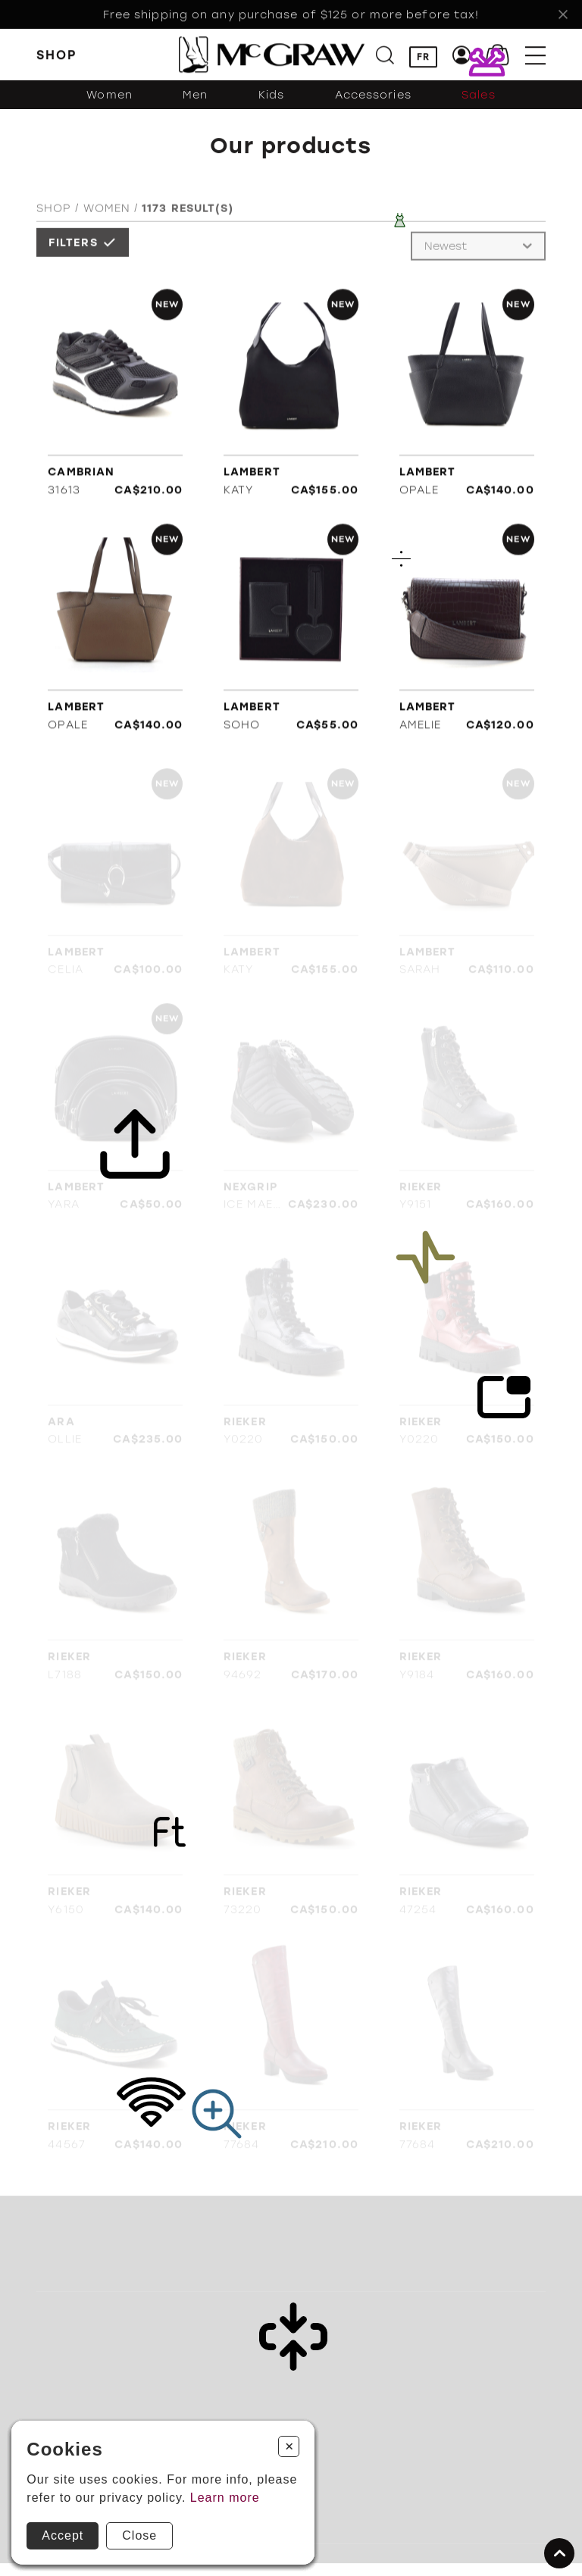 This screenshot has height=2576, width=582. Describe the element at coordinates (151, 2102) in the screenshot. I see `indicates wireless network connection status` at that location.